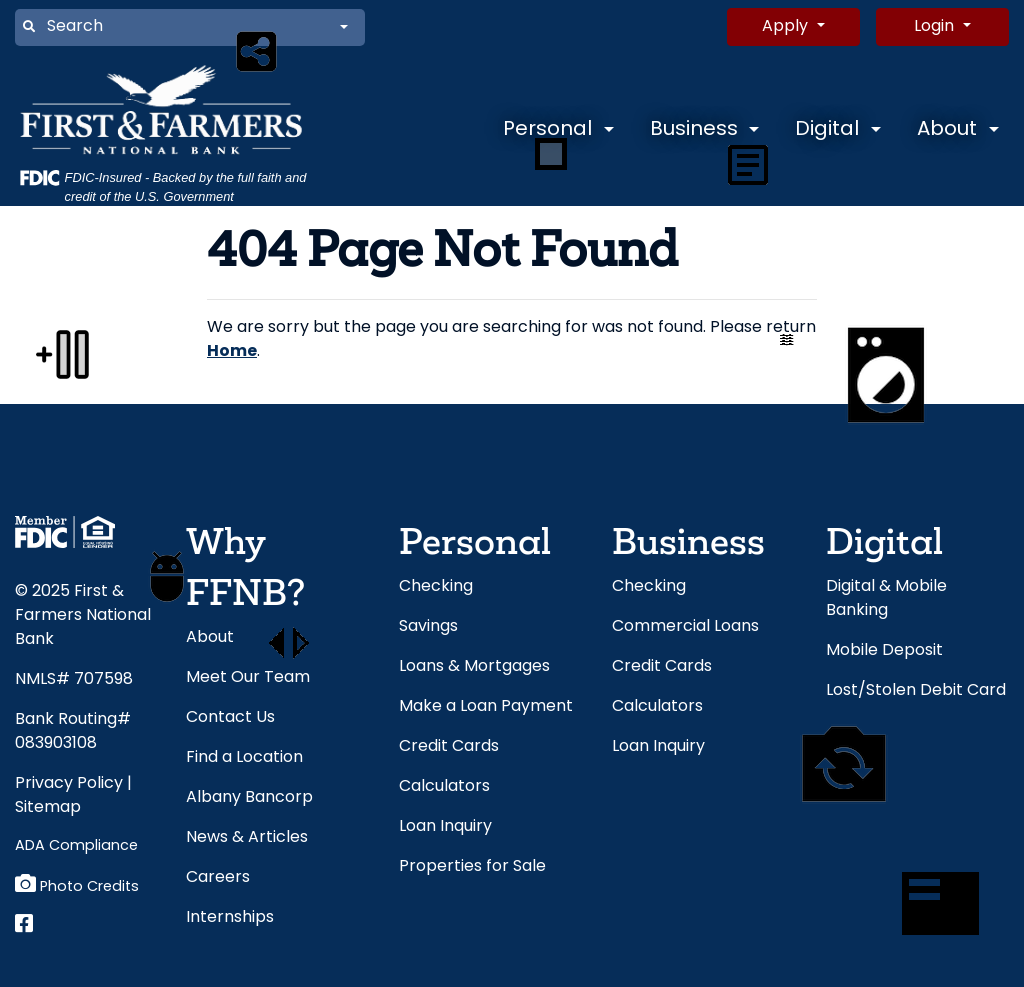  Describe the element at coordinates (787, 340) in the screenshot. I see `indicates water or aquatic features` at that location.